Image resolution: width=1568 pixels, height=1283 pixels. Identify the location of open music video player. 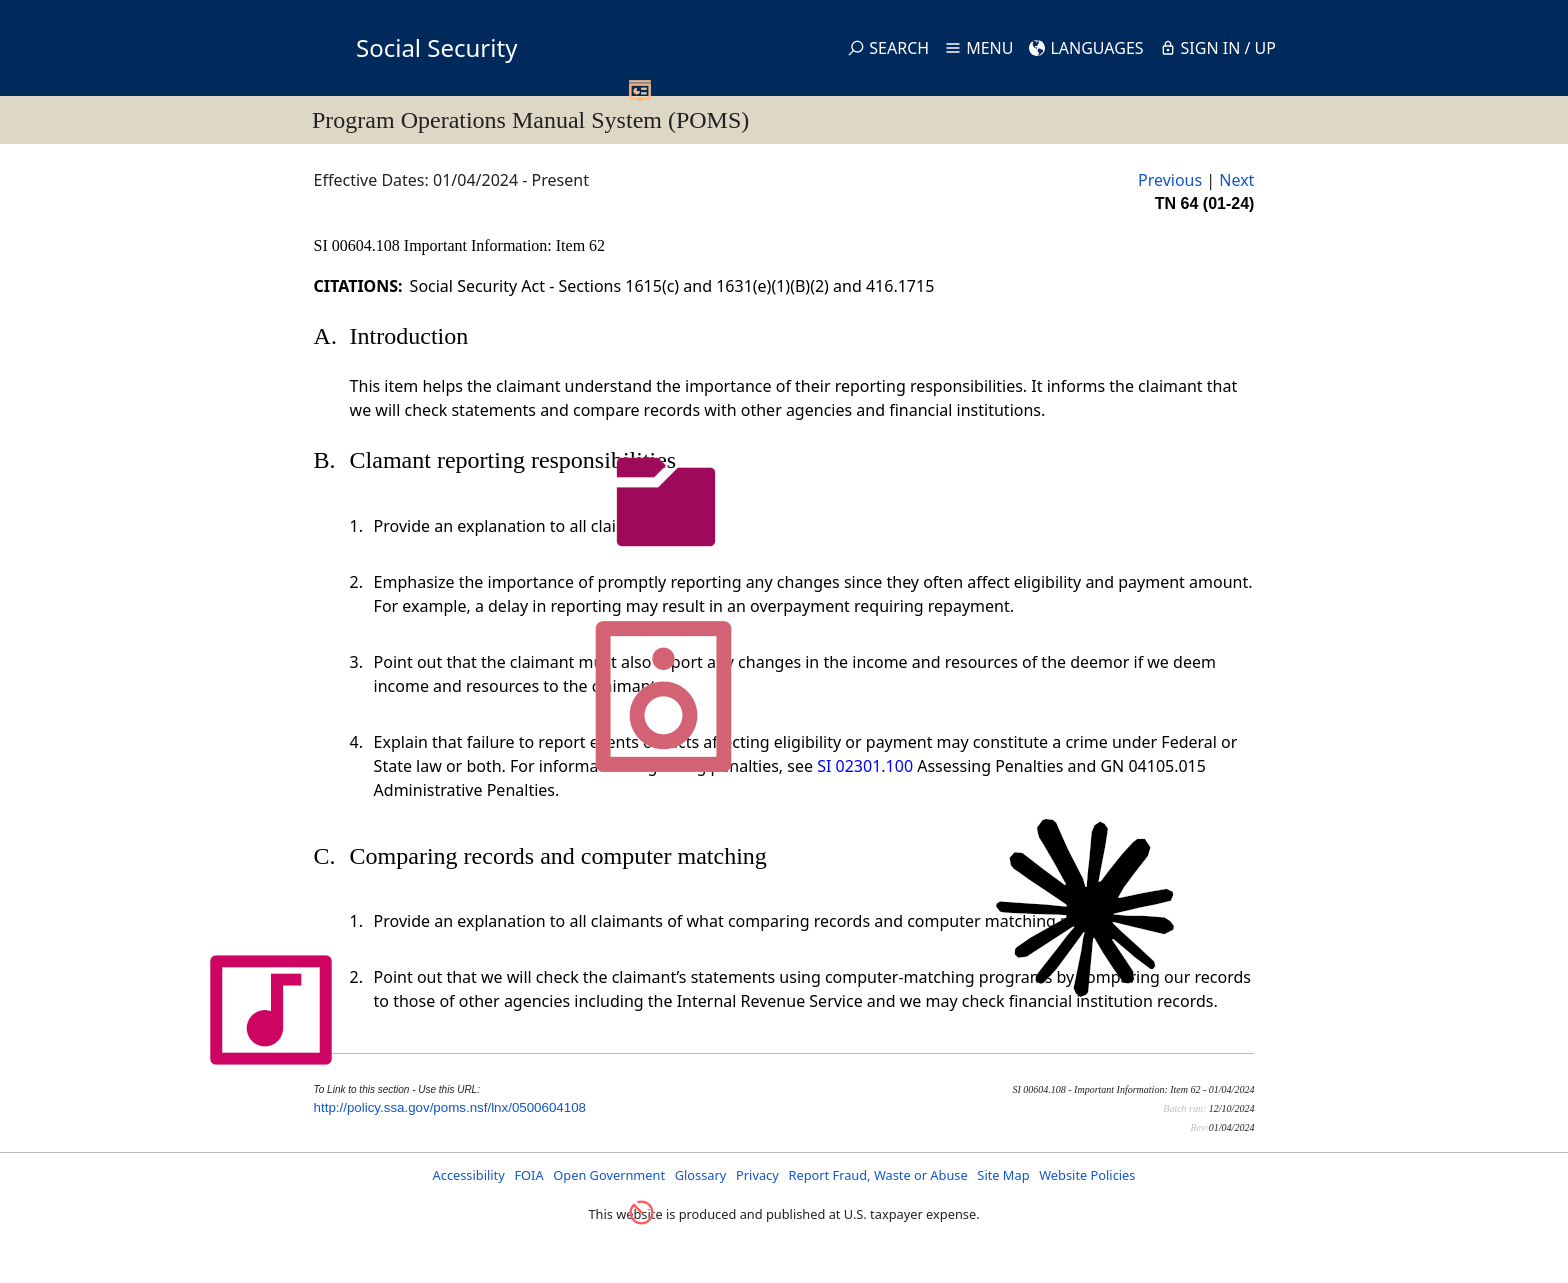
(271, 1010).